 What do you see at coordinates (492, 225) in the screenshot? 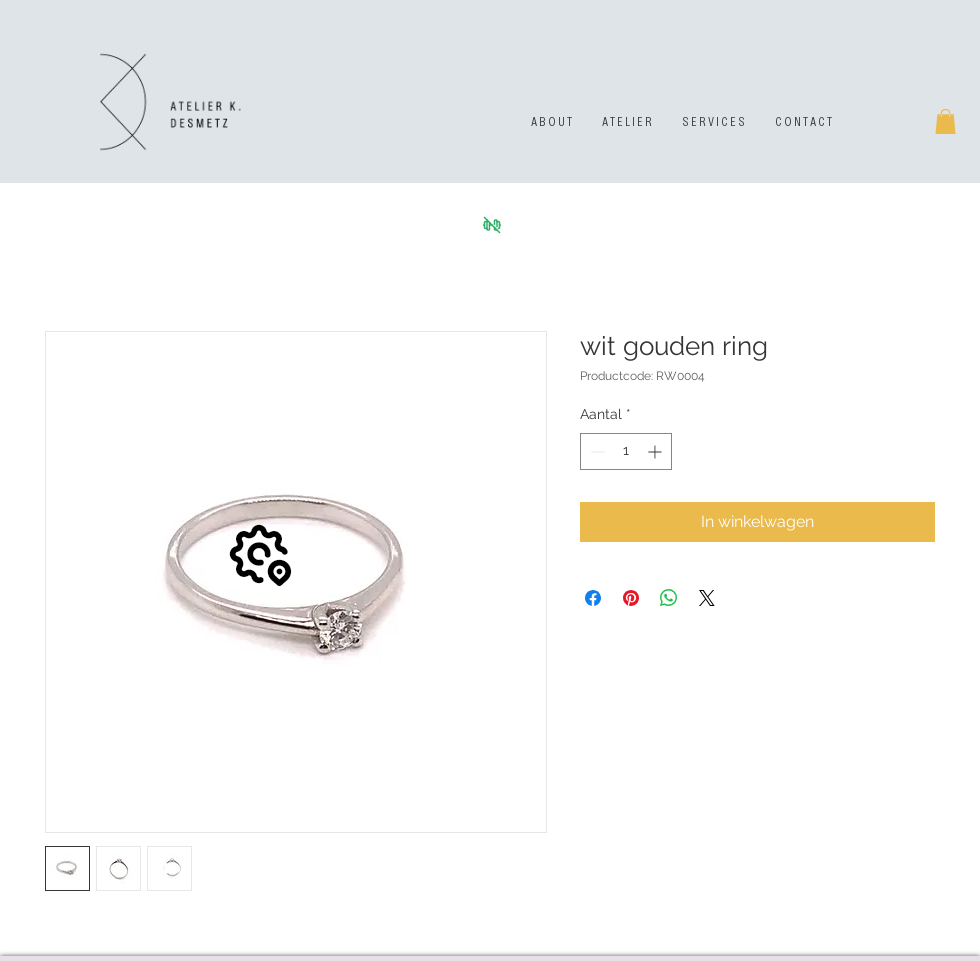
I see `disable workout tracking` at bounding box center [492, 225].